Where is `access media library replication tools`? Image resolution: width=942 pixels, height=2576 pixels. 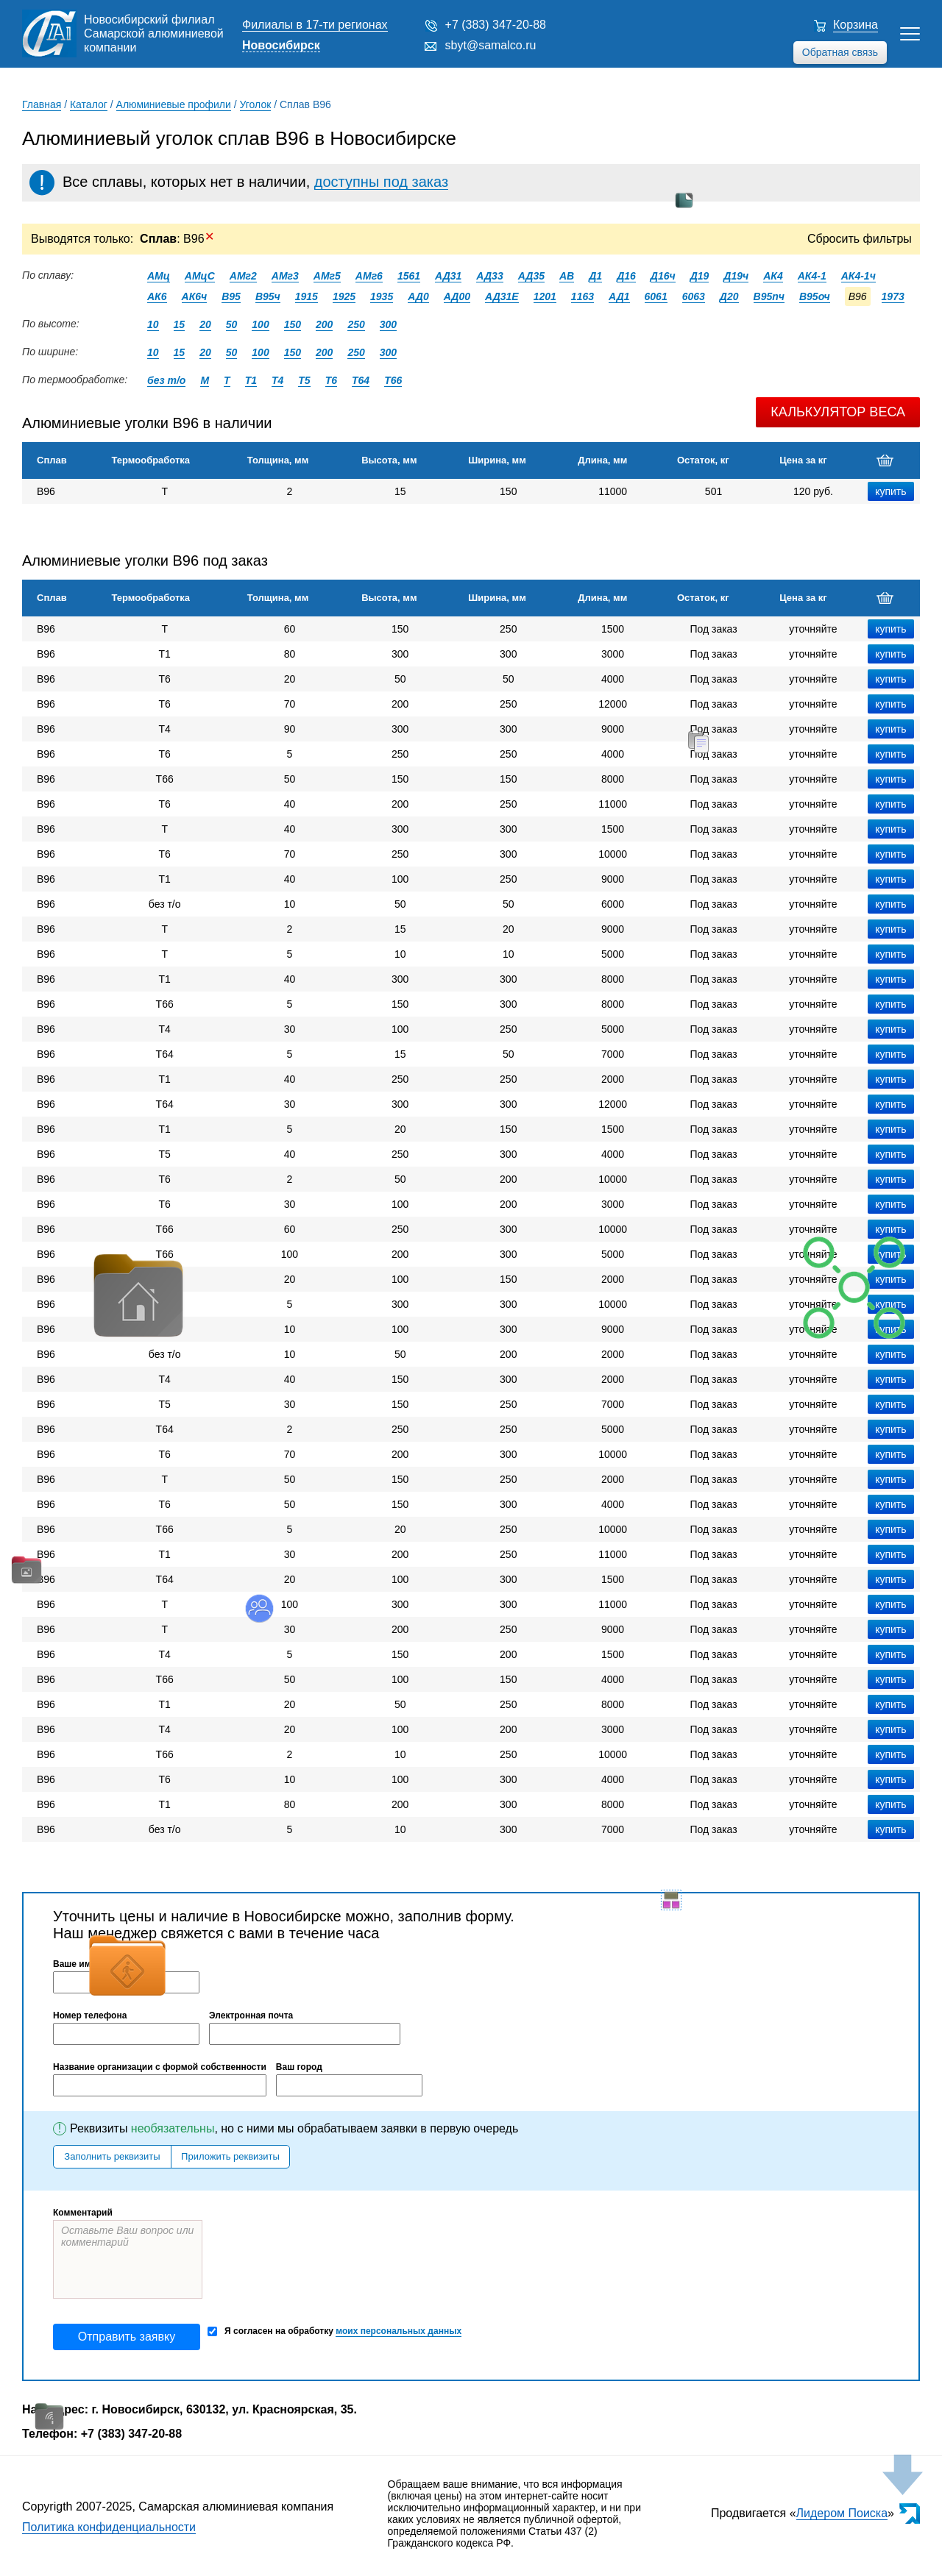 access media library replication tools is located at coordinates (854, 1287).